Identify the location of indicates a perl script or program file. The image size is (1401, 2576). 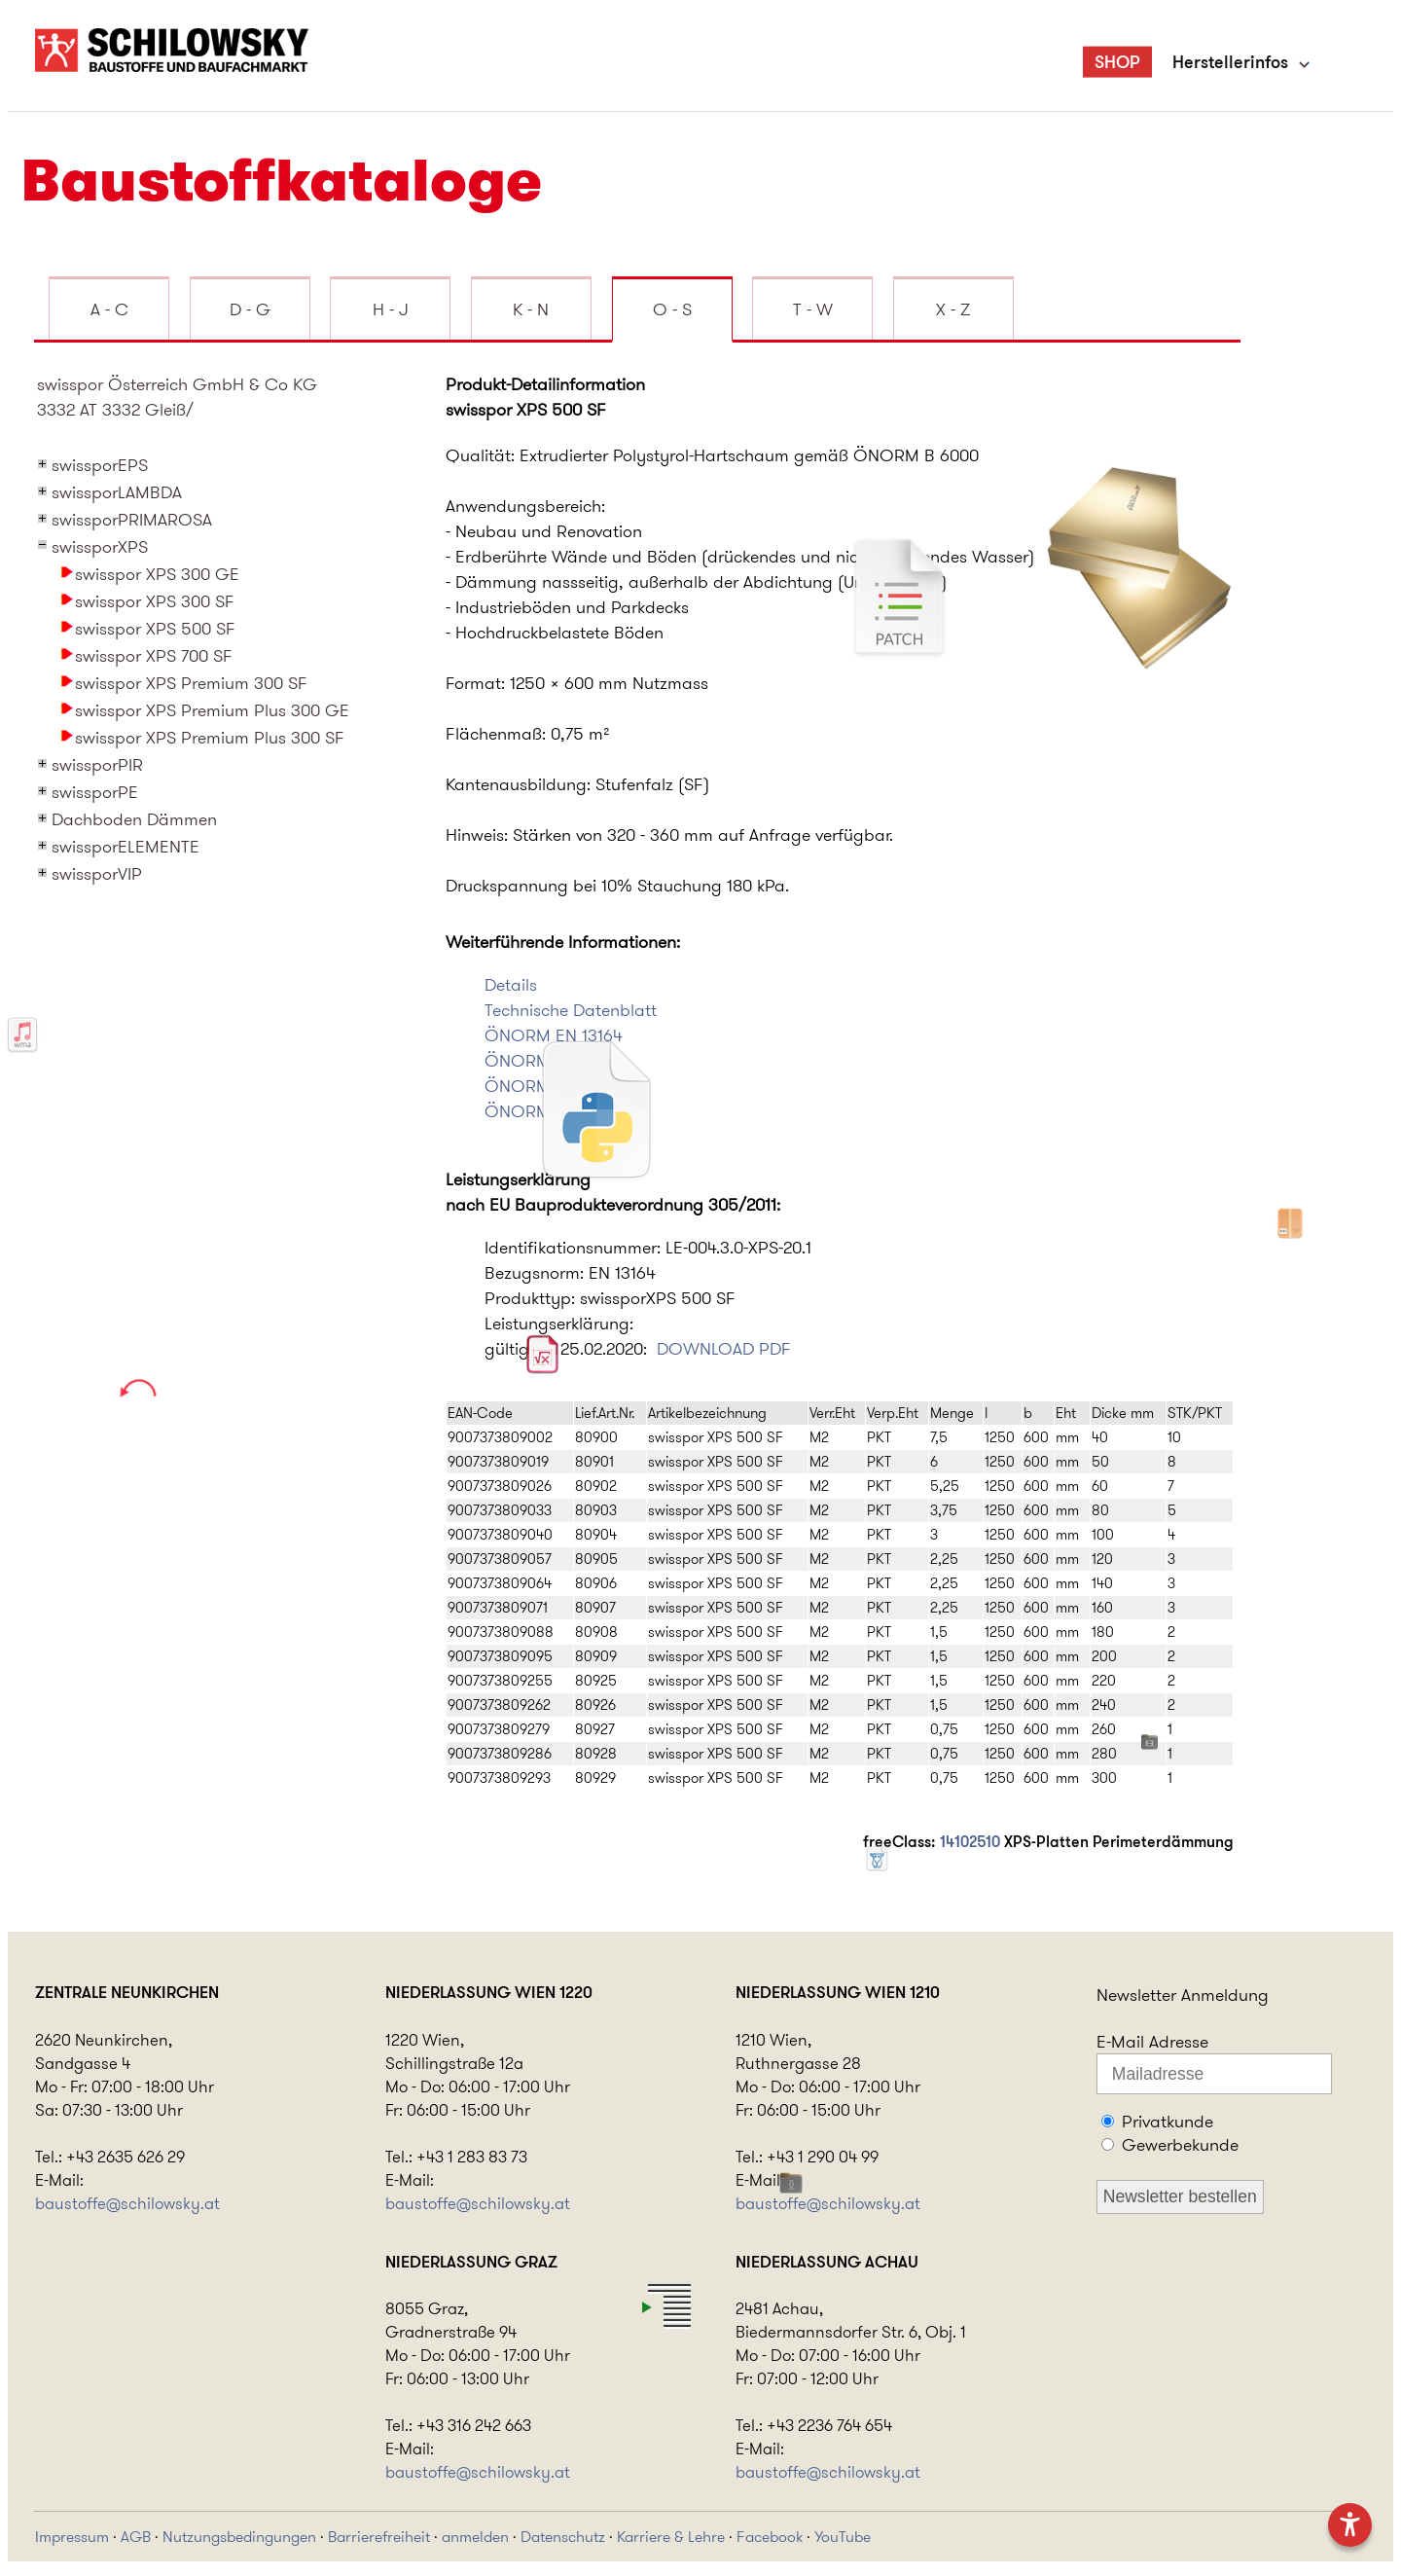
(877, 1858).